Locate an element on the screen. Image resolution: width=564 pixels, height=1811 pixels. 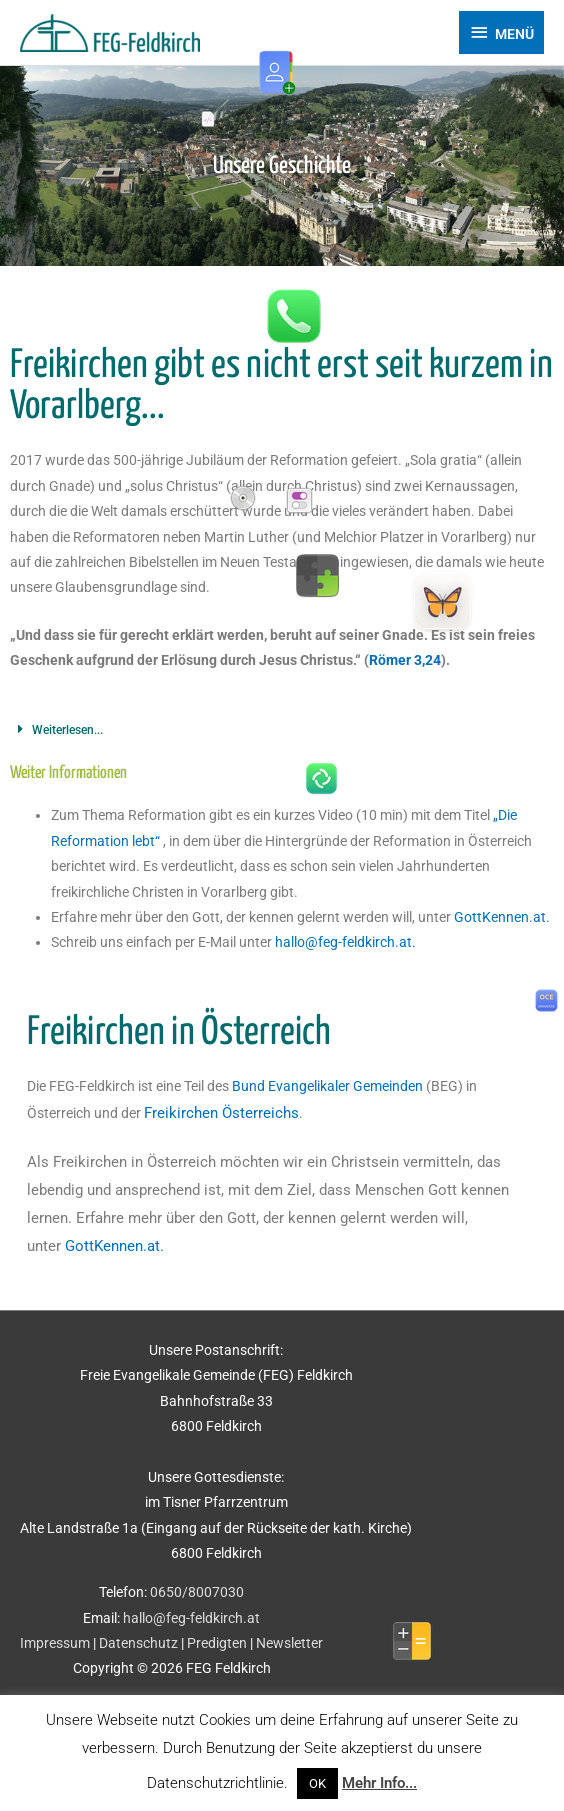
open the calculator app is located at coordinates (412, 1641).